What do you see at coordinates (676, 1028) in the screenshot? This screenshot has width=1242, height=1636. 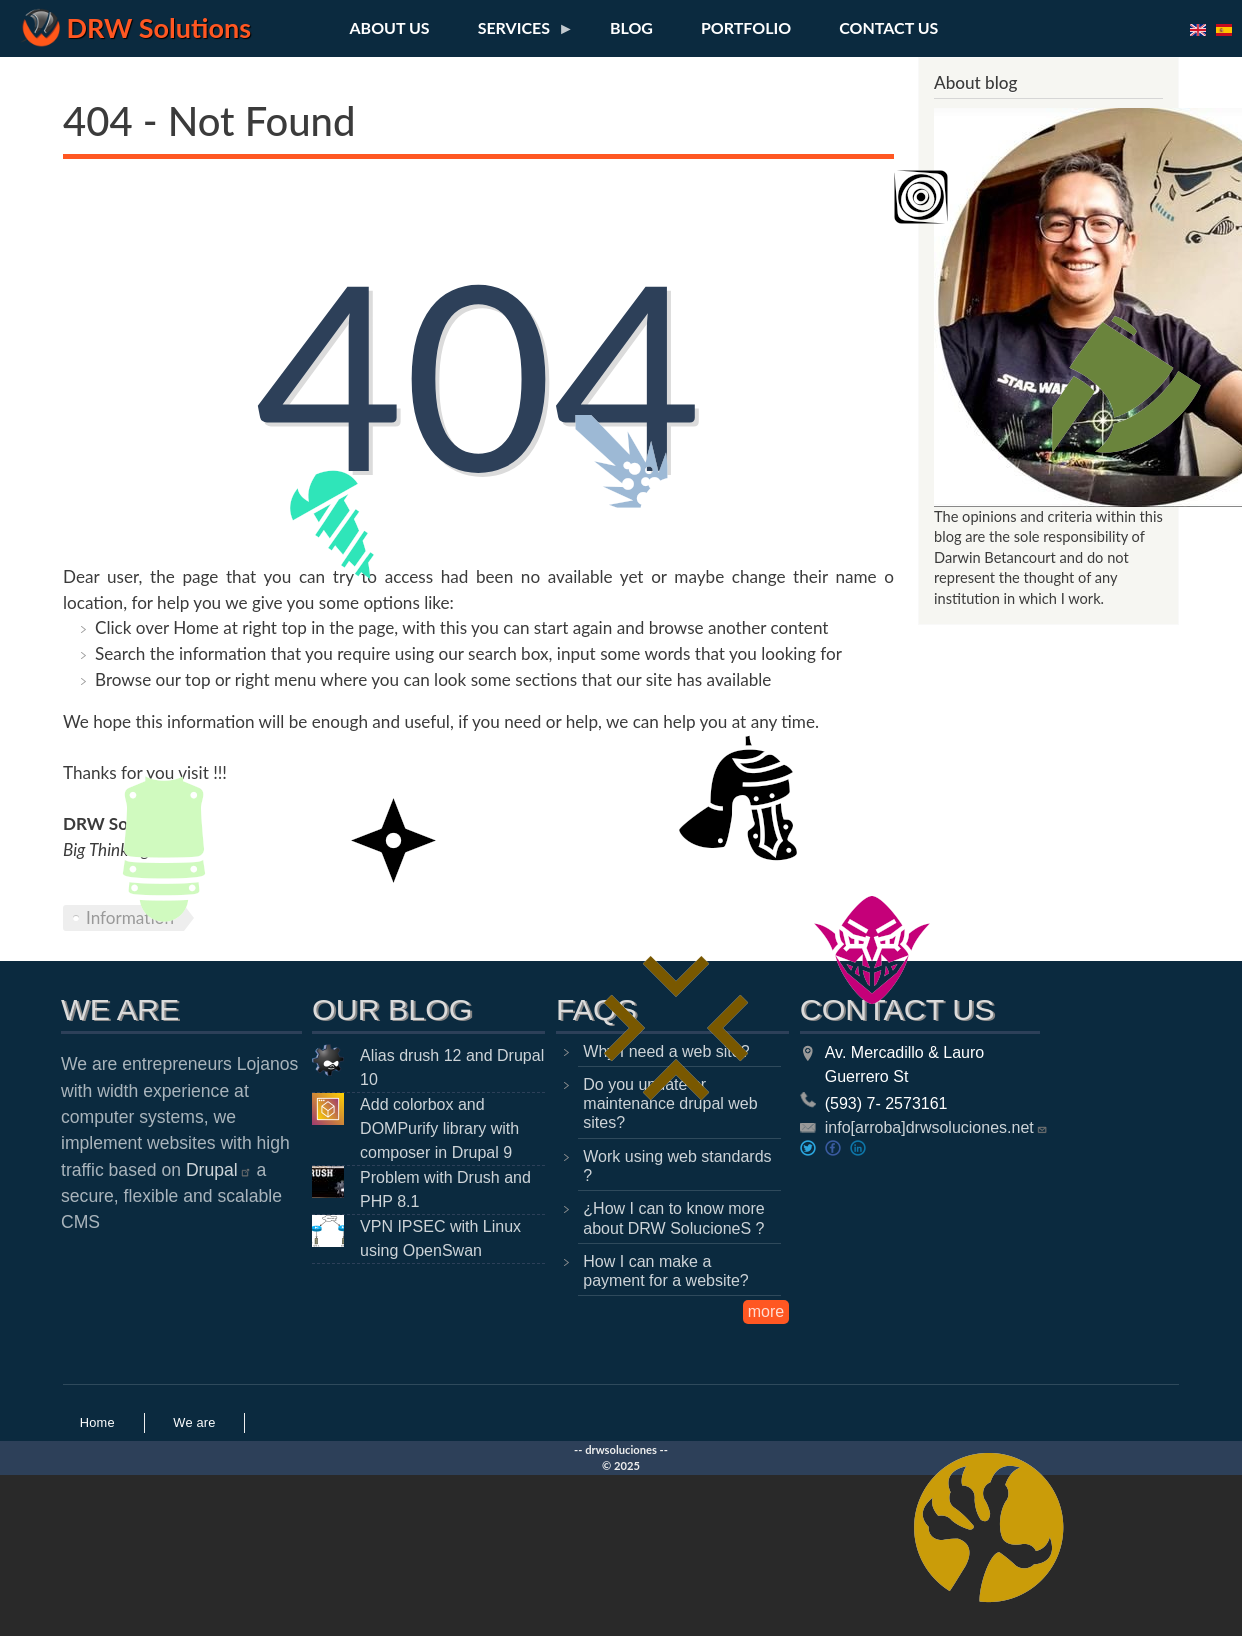 I see `center or focus on a target point` at bounding box center [676, 1028].